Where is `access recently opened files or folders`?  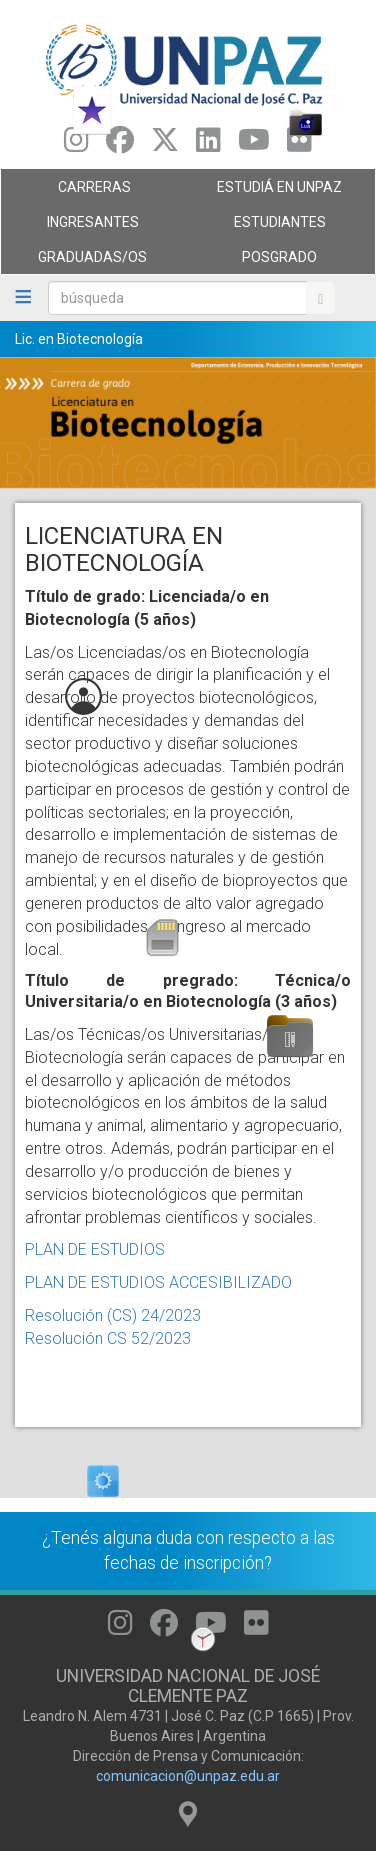
access recently opened files or folders is located at coordinates (203, 1639).